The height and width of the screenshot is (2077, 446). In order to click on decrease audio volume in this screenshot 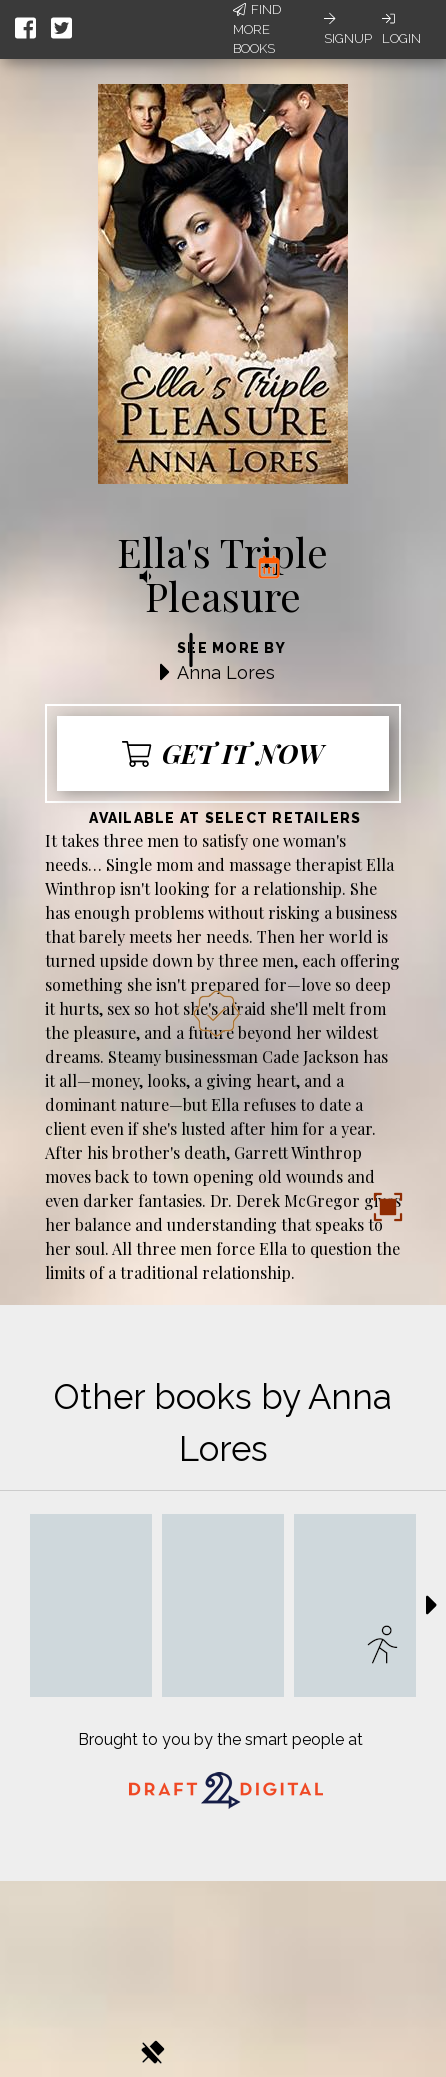, I will do `click(145, 576)`.